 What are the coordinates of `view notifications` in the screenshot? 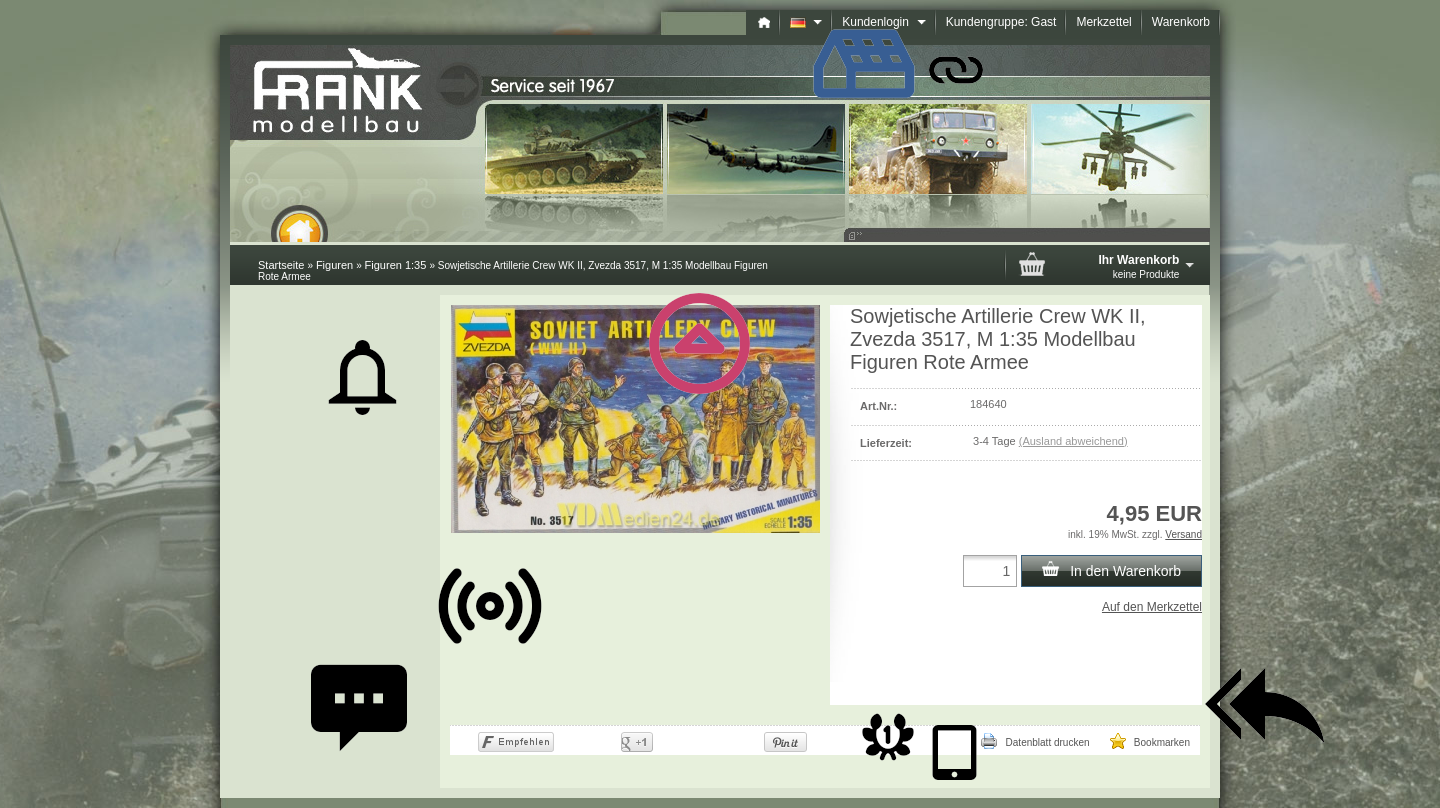 It's located at (362, 377).